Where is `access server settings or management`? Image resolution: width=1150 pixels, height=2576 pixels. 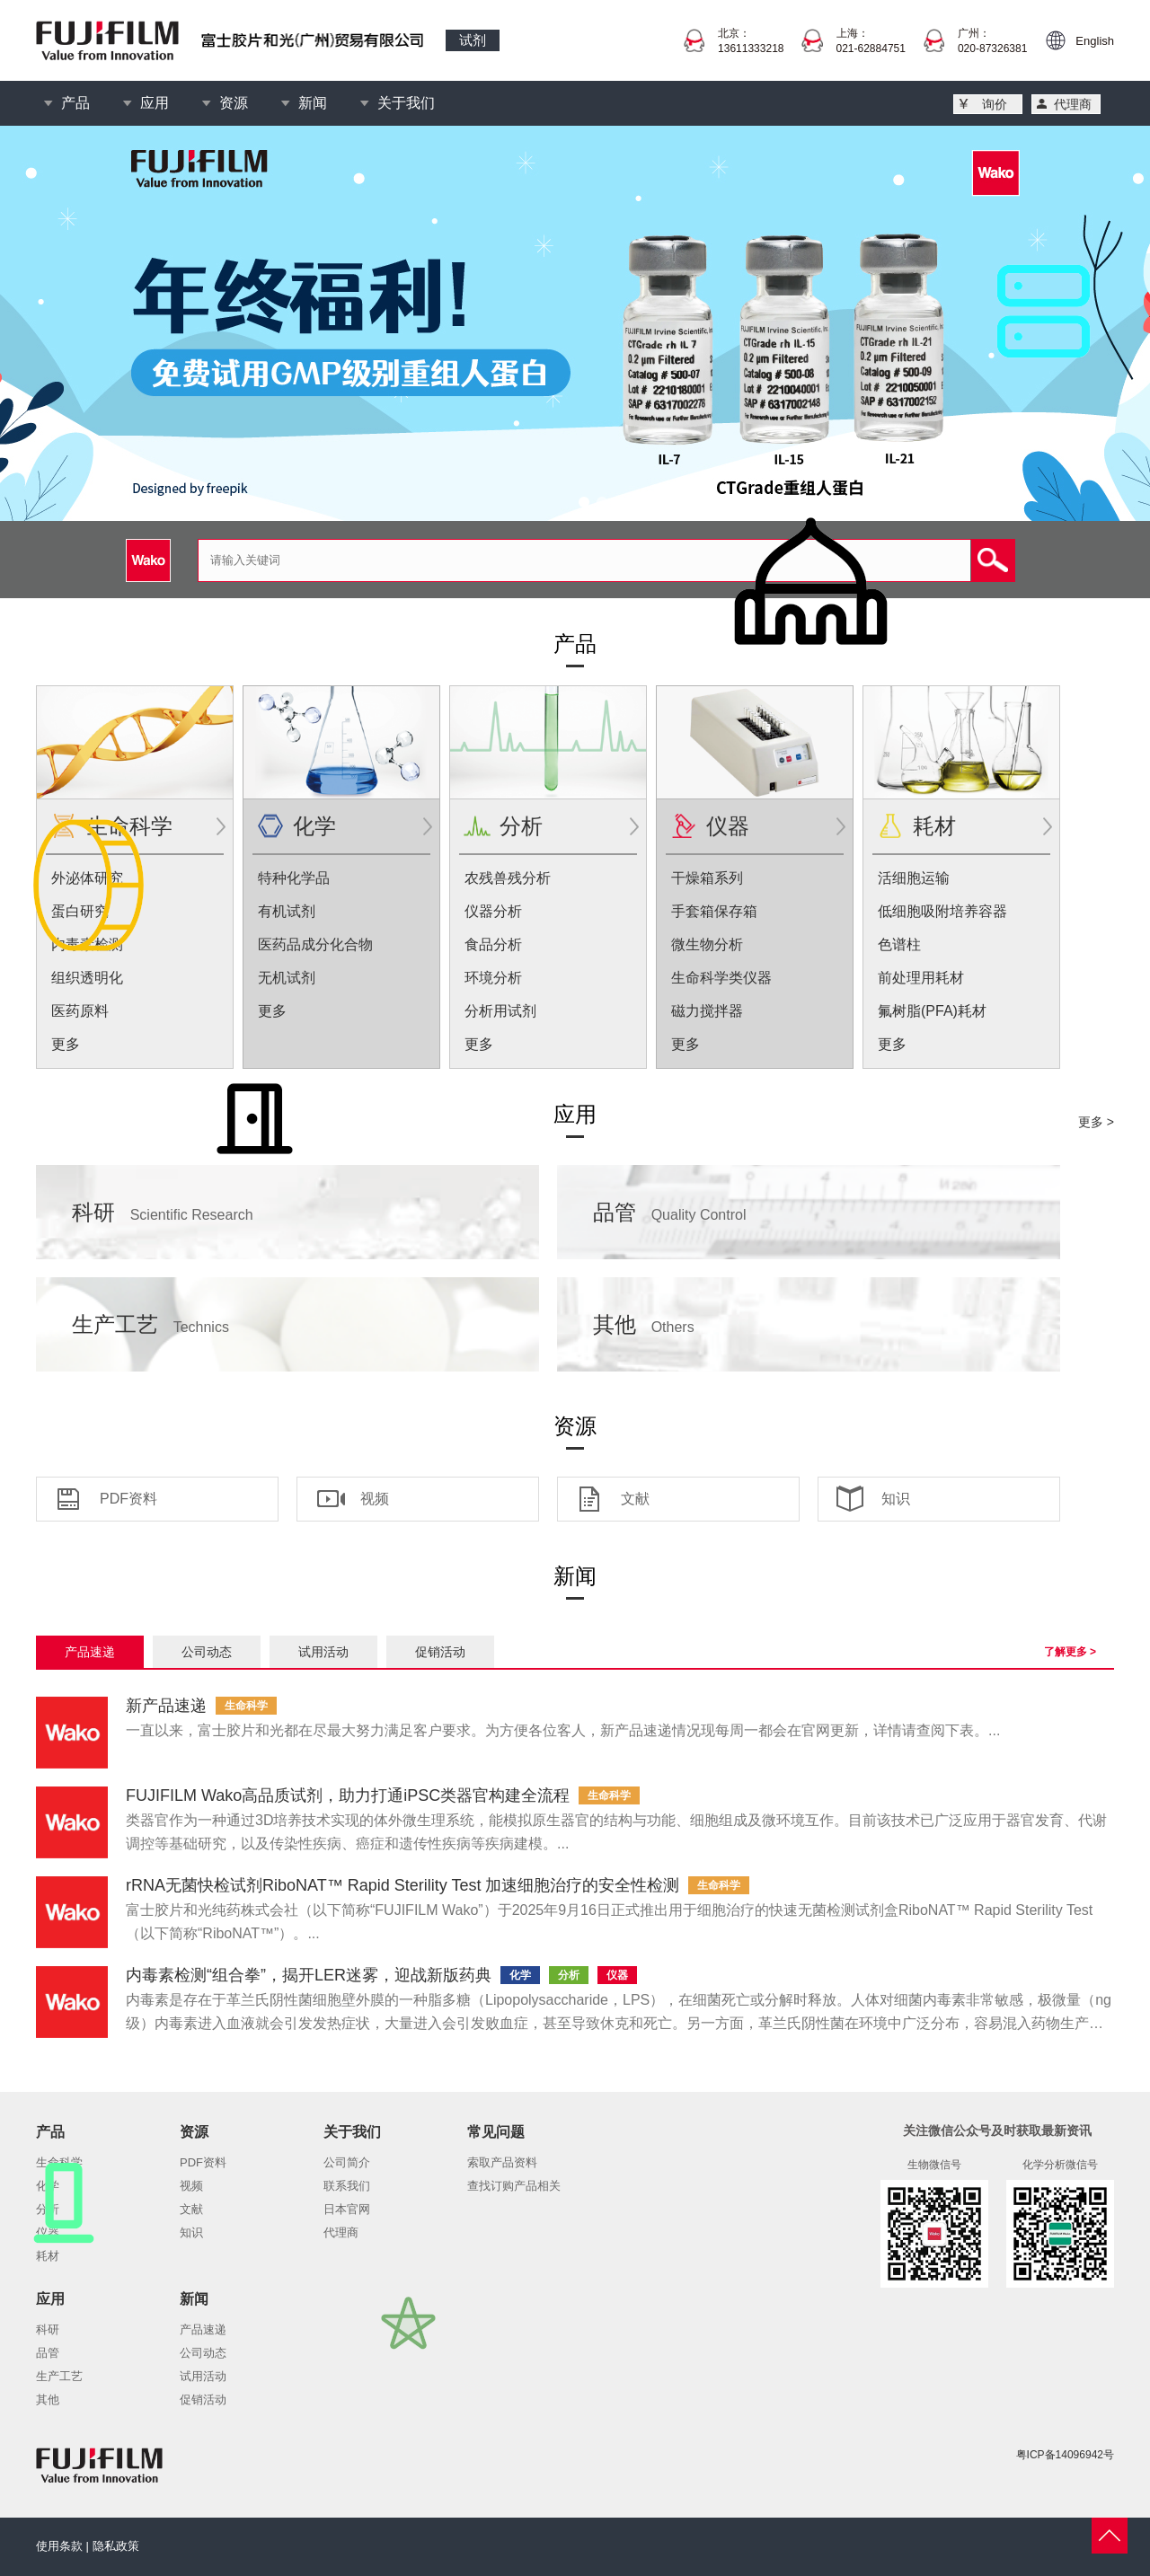
access server settings or management is located at coordinates (1043, 311).